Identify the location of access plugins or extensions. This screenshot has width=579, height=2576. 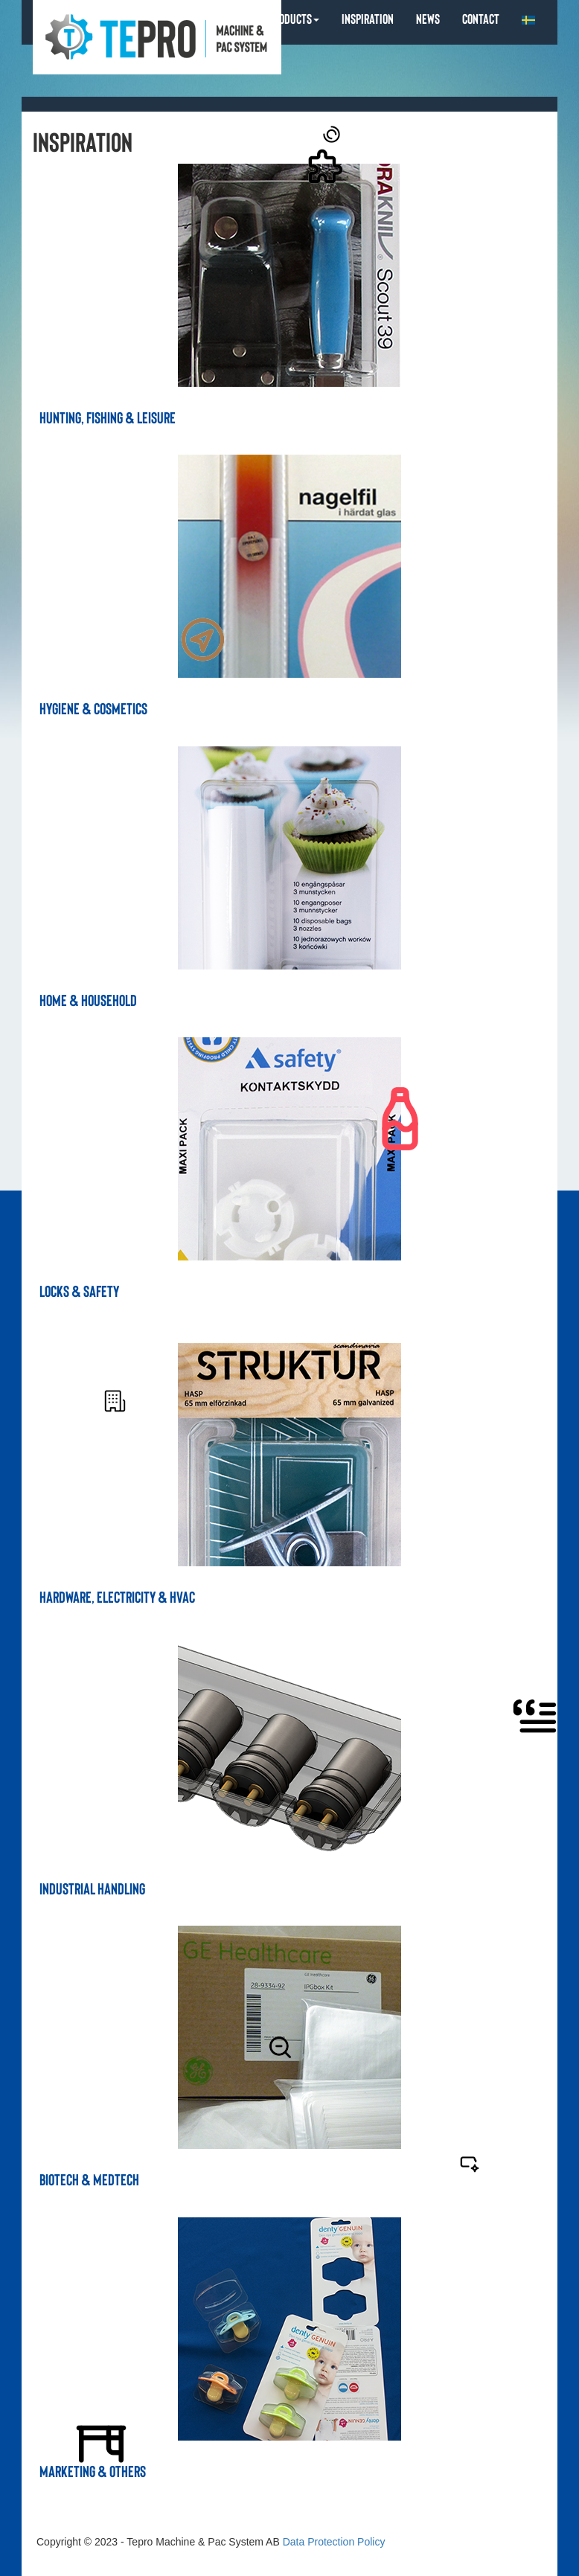
(325, 166).